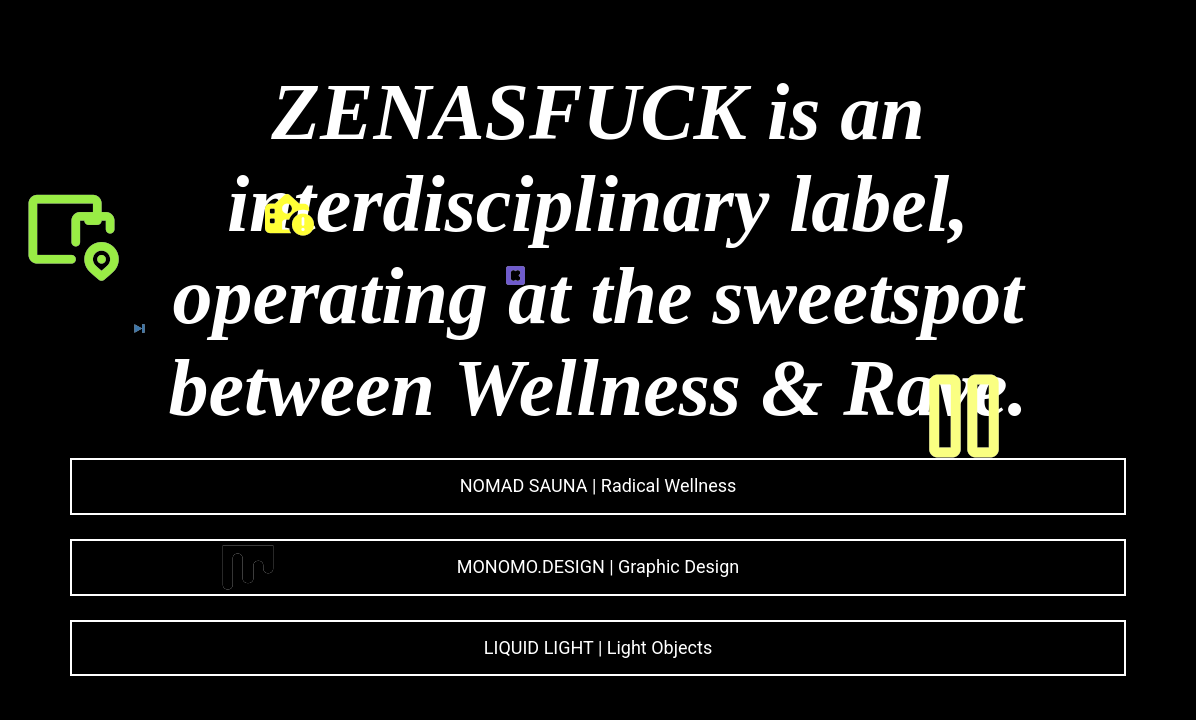 This screenshot has height=720, width=1196. Describe the element at coordinates (139, 328) in the screenshot. I see `skip to next track` at that location.